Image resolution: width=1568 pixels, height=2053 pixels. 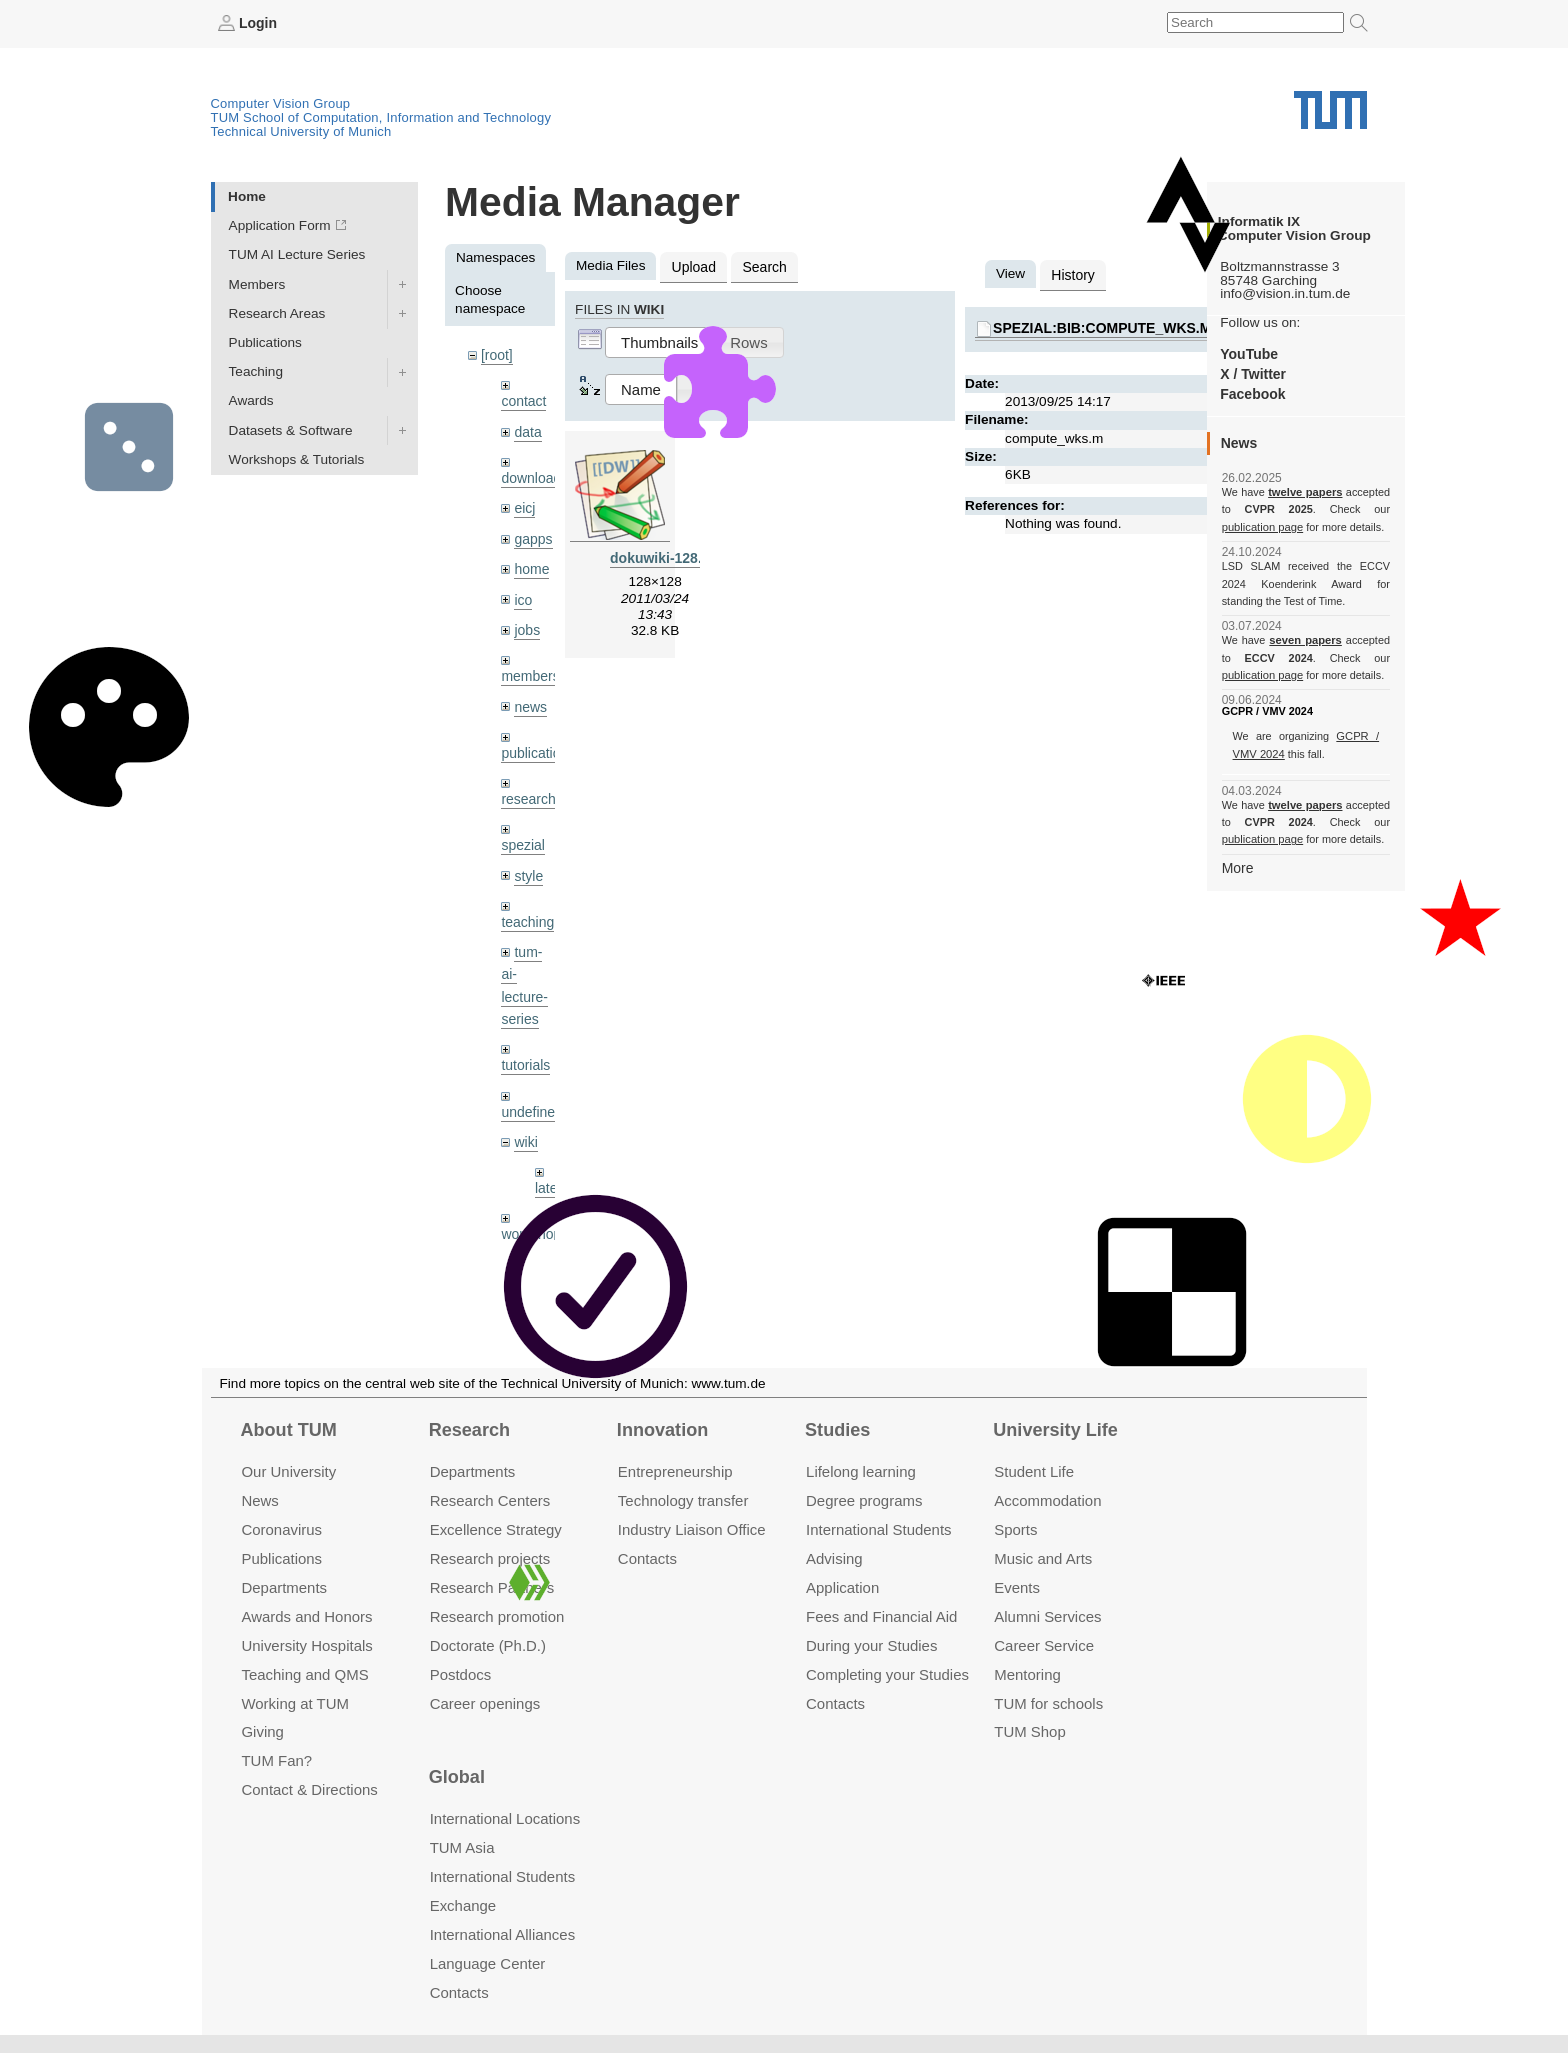 I want to click on randomize or shuffle content, so click(x=129, y=447).